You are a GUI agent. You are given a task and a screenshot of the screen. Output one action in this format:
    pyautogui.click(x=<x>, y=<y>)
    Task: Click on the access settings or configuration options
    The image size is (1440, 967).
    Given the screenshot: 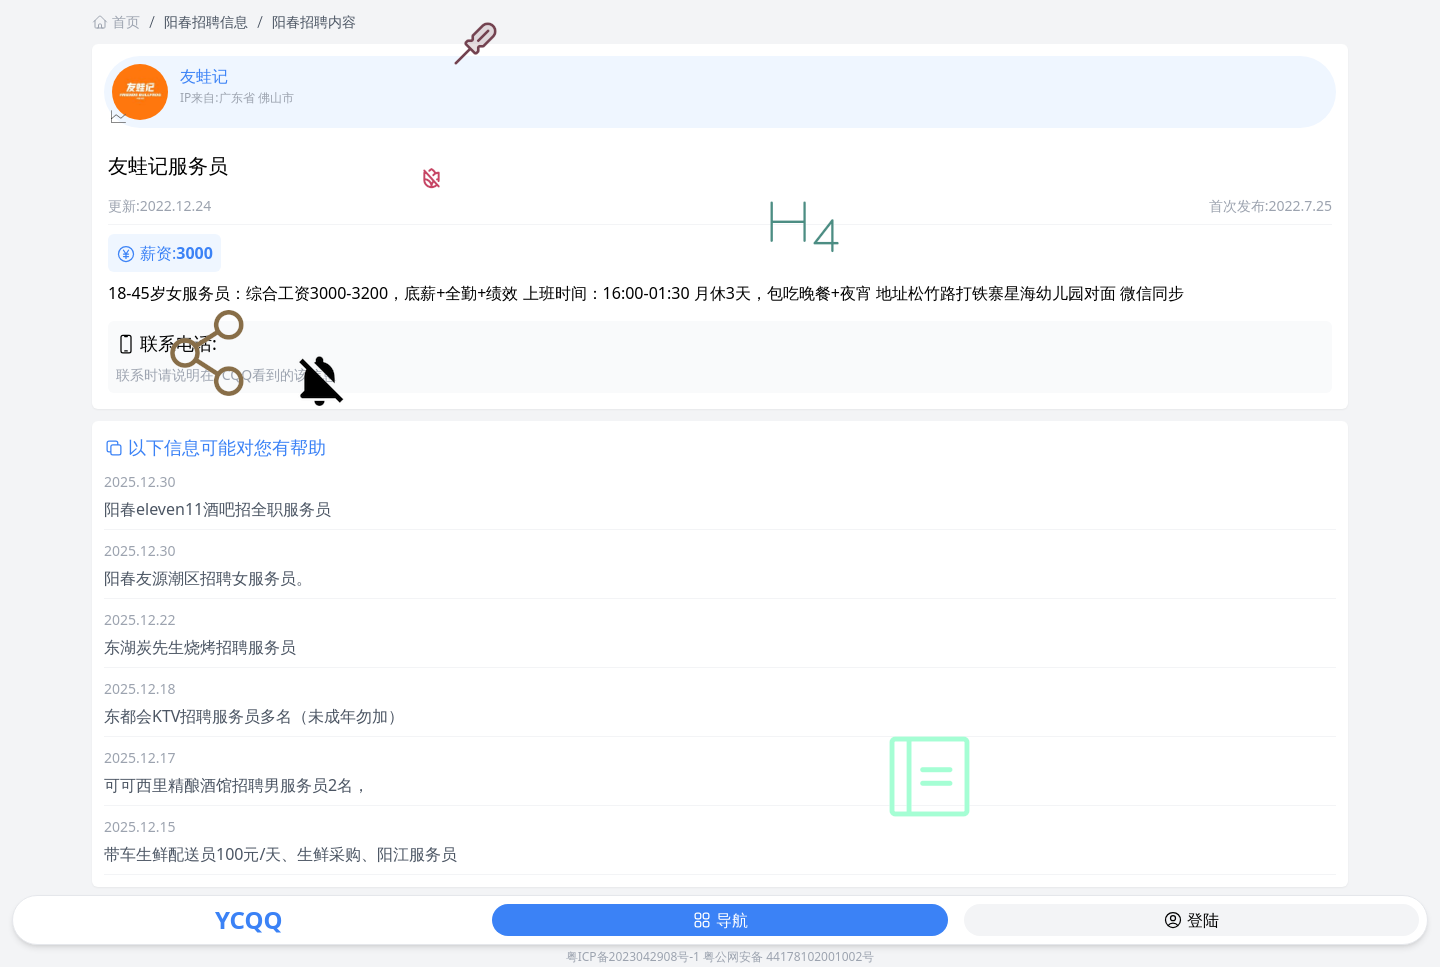 What is the action you would take?
    pyautogui.click(x=475, y=43)
    